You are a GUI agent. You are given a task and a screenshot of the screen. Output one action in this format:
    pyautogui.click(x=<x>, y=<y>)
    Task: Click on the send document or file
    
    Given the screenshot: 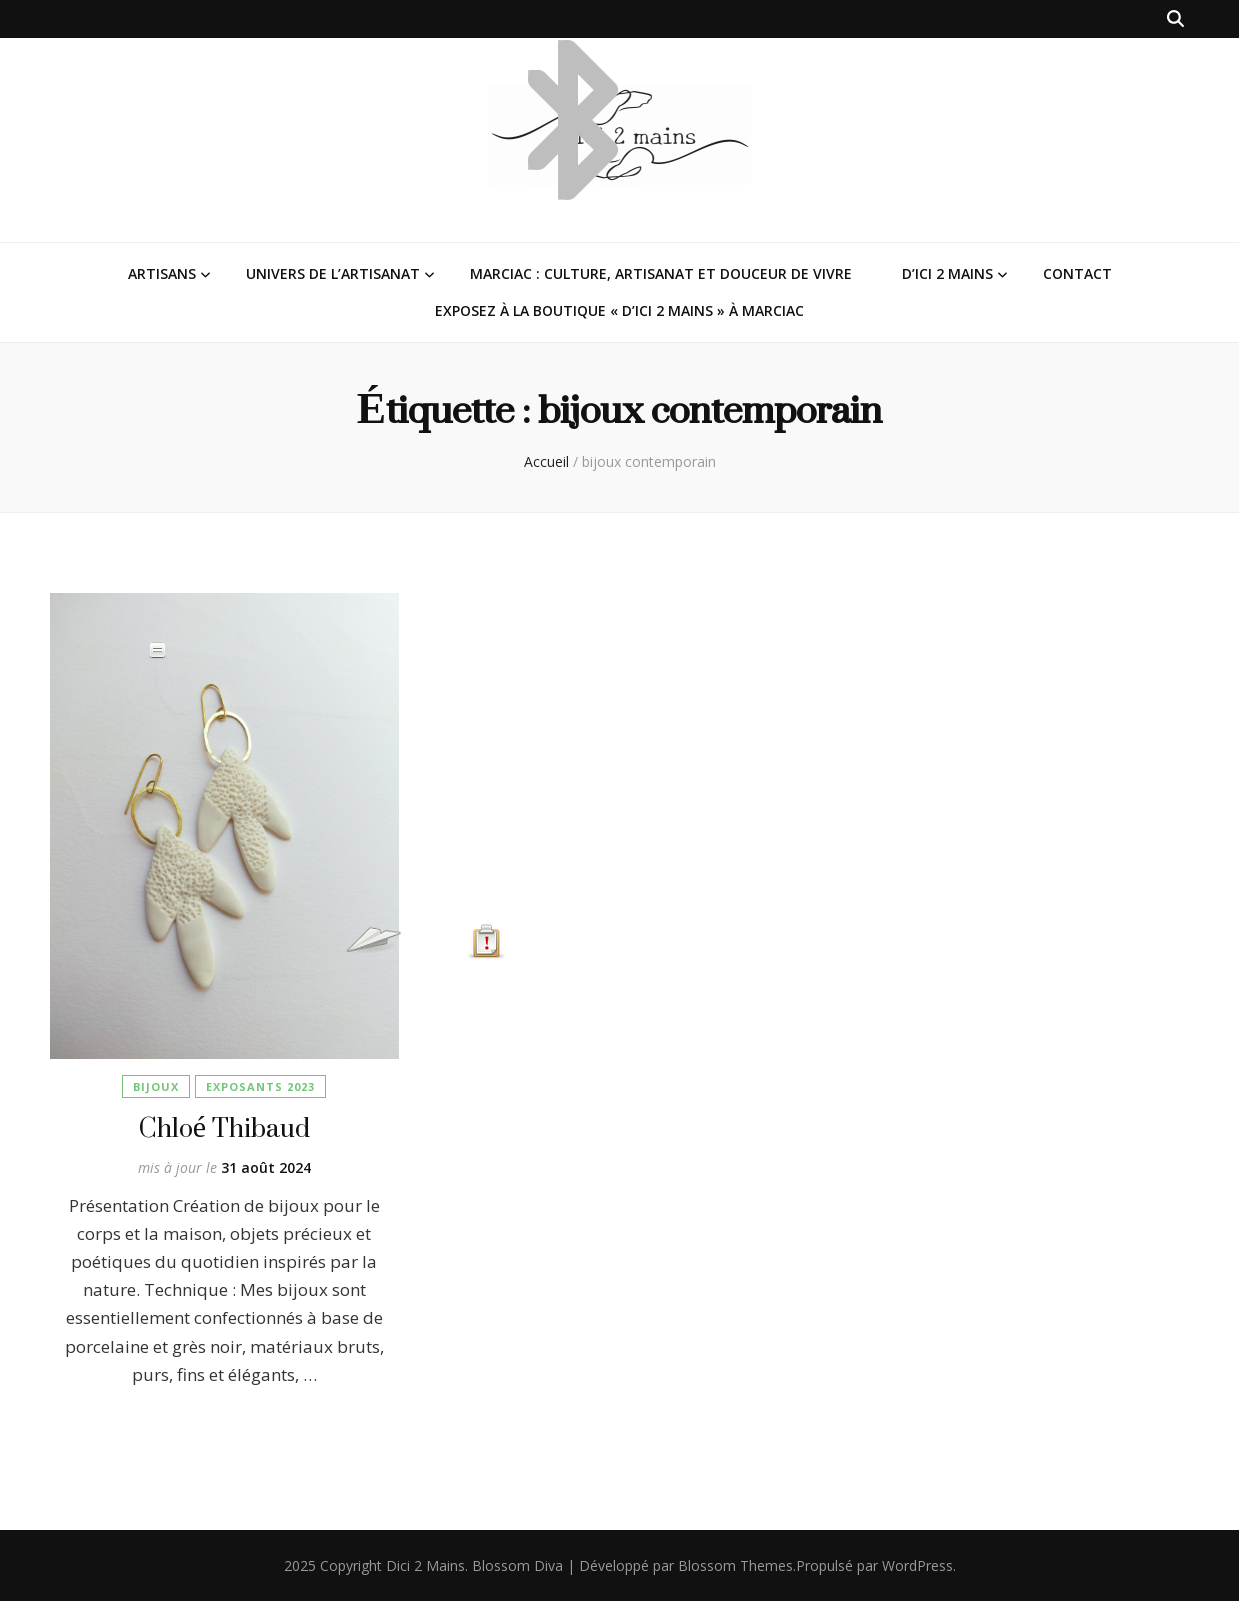 What is the action you would take?
    pyautogui.click(x=373, y=940)
    